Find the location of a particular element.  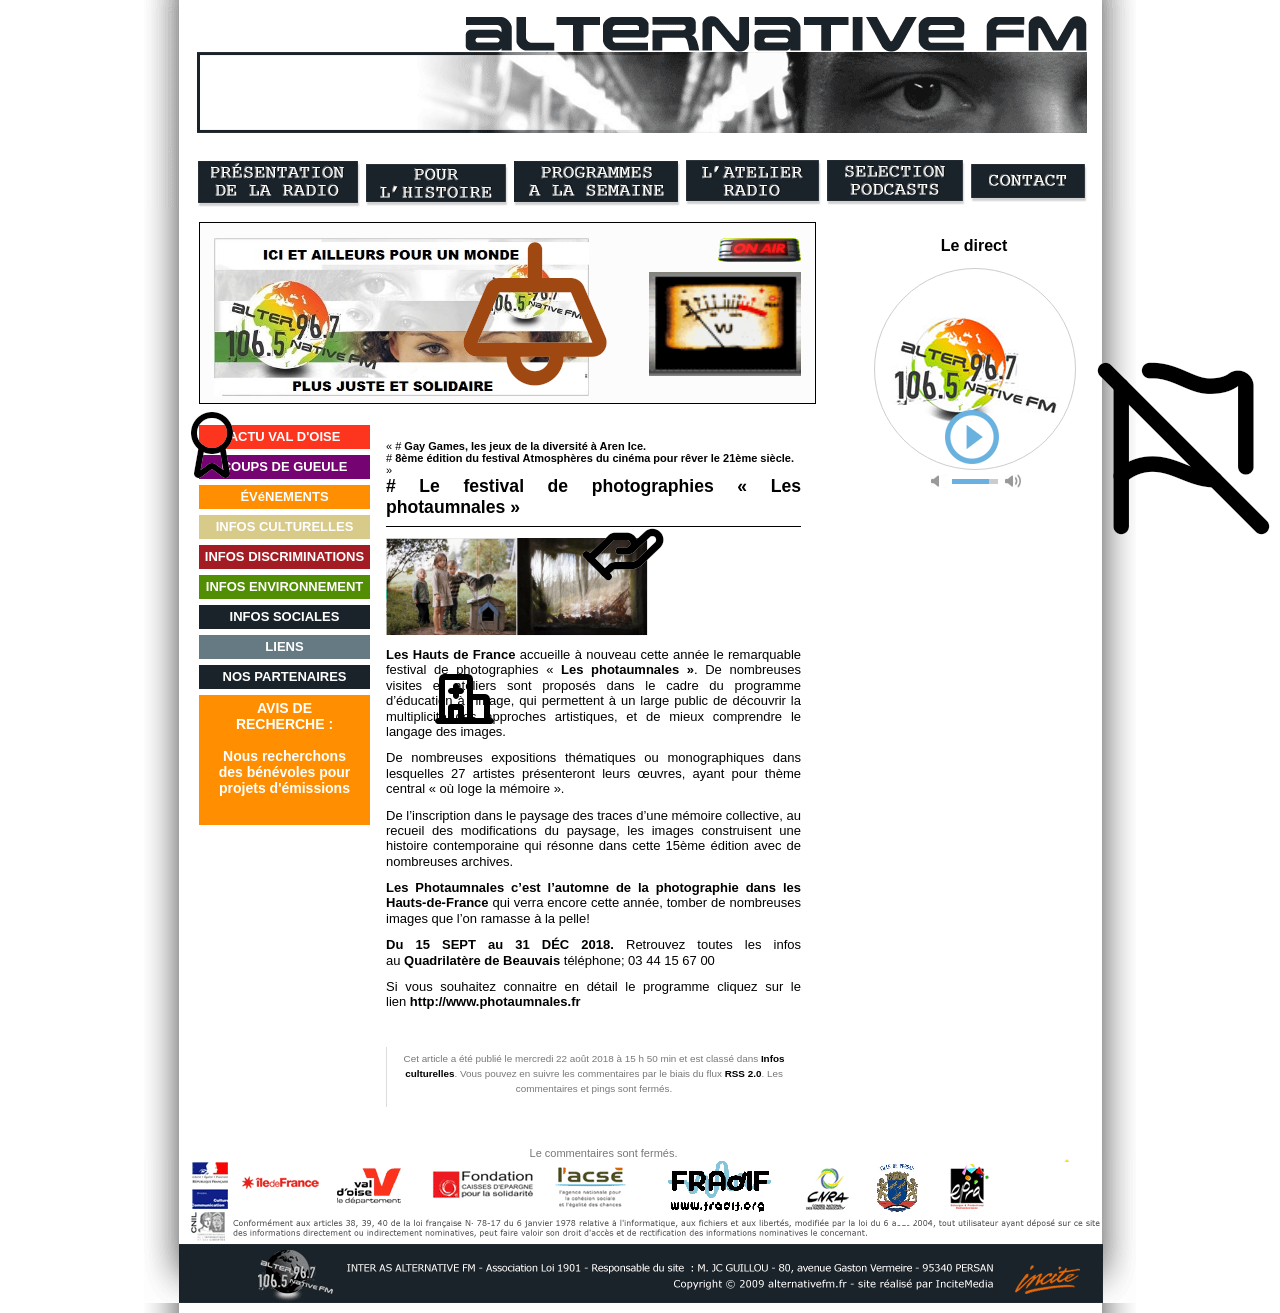

access help or support options is located at coordinates (623, 551).